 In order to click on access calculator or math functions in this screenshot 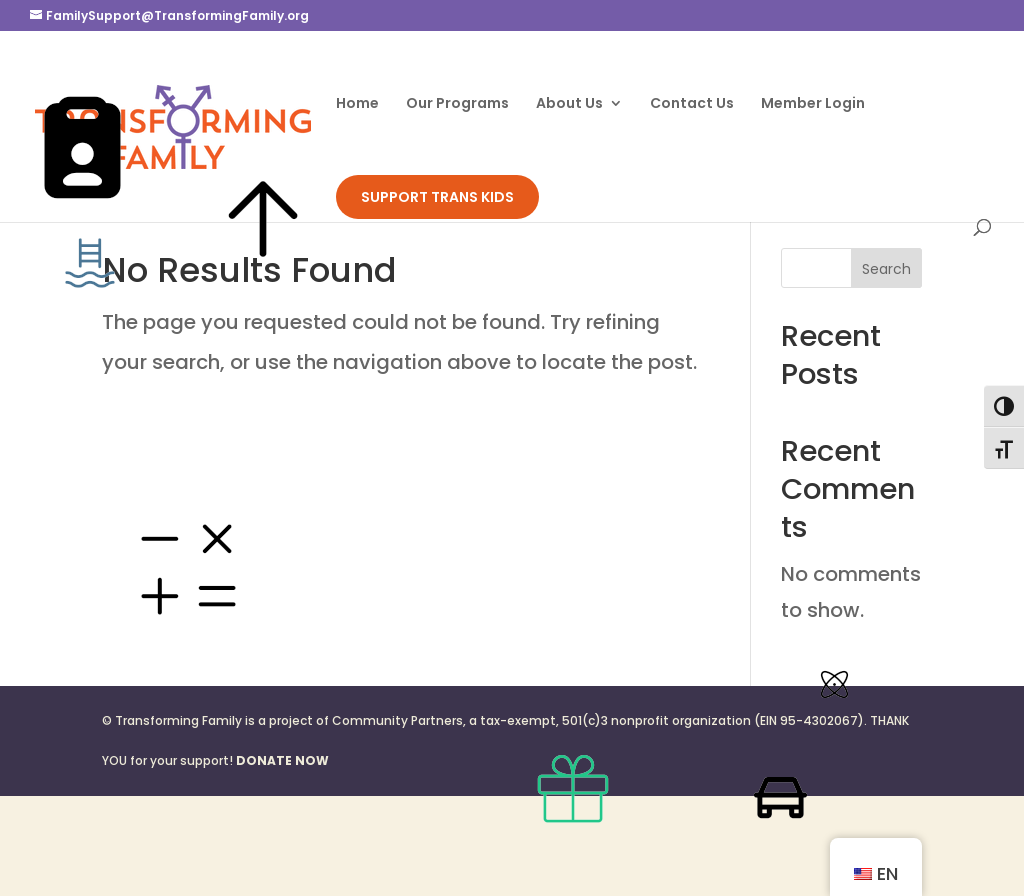, I will do `click(188, 567)`.